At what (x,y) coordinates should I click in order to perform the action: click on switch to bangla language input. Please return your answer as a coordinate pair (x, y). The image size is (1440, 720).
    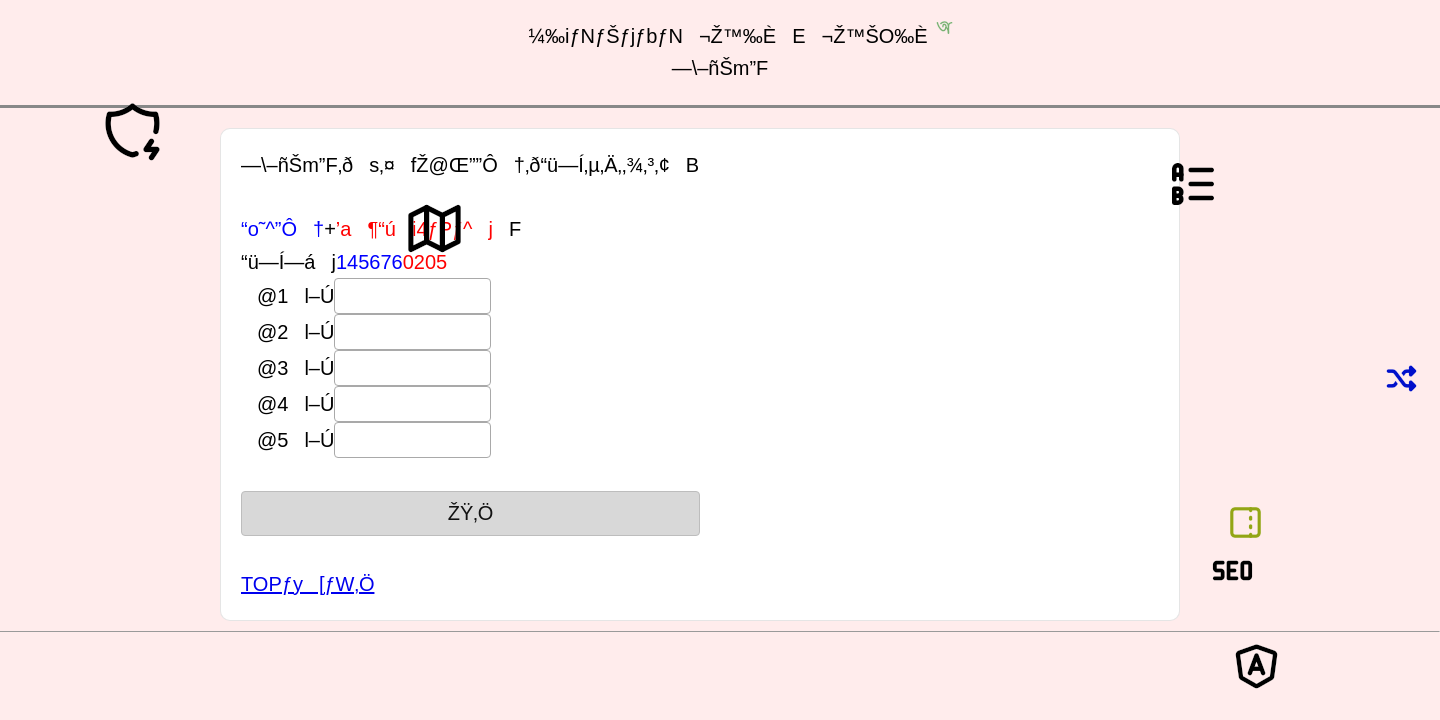
    Looking at the image, I should click on (944, 27).